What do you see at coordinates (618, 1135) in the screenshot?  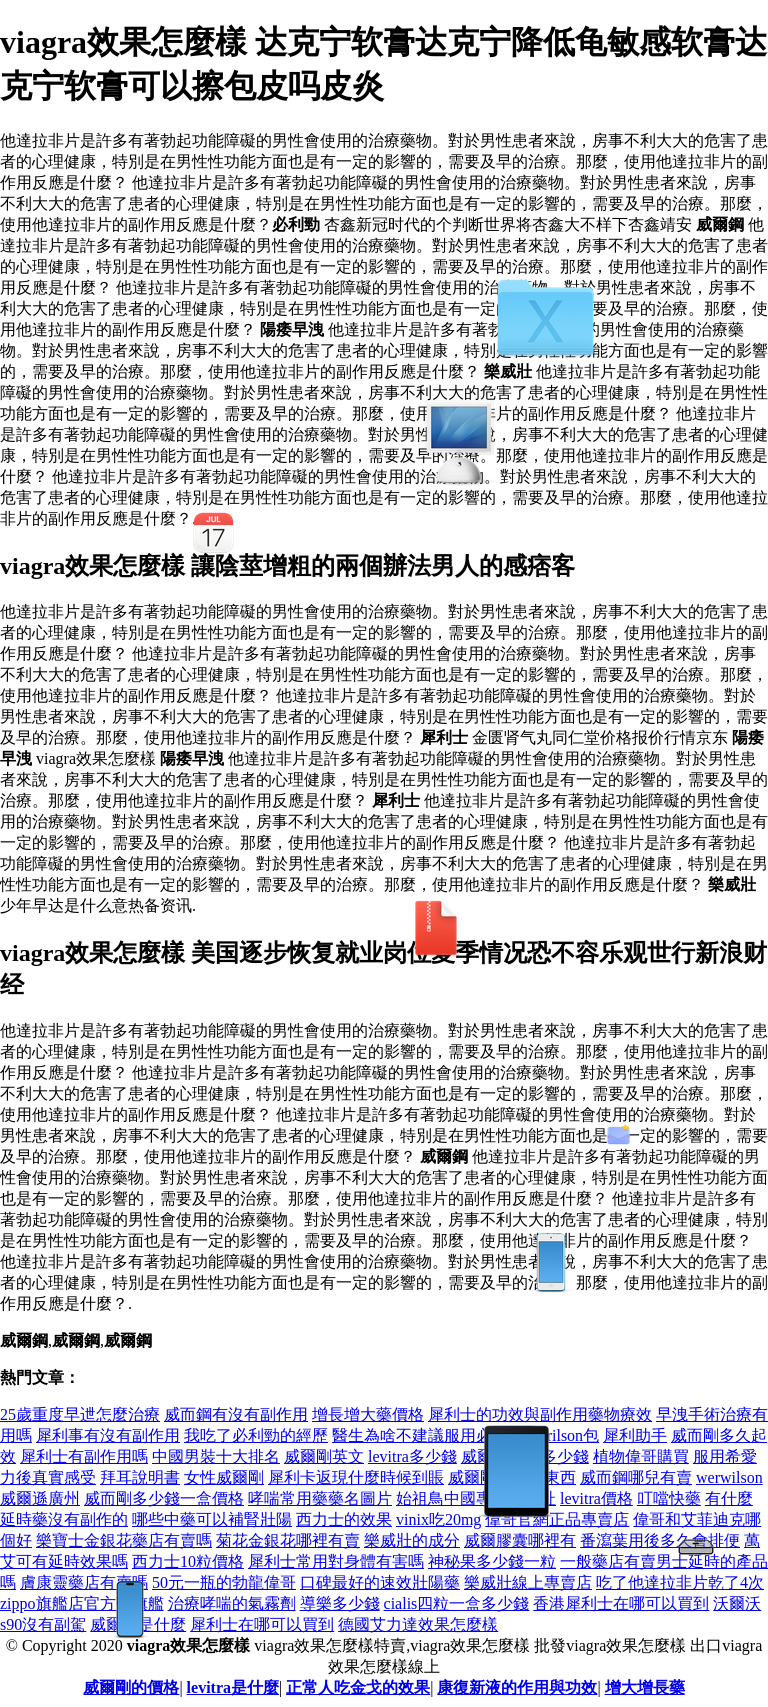 I see `indicates unread email in your inbox` at bounding box center [618, 1135].